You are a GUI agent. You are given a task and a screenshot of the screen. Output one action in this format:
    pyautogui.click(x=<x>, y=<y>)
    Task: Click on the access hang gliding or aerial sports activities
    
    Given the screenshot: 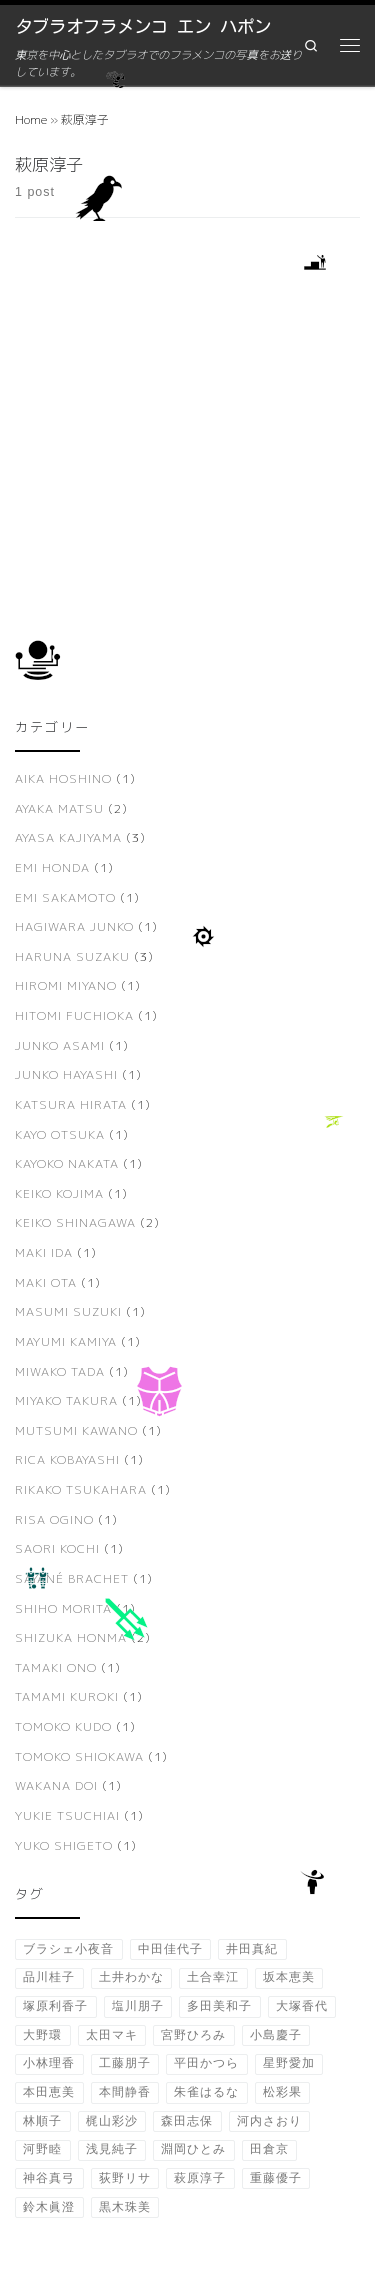 What is the action you would take?
    pyautogui.click(x=334, y=1122)
    